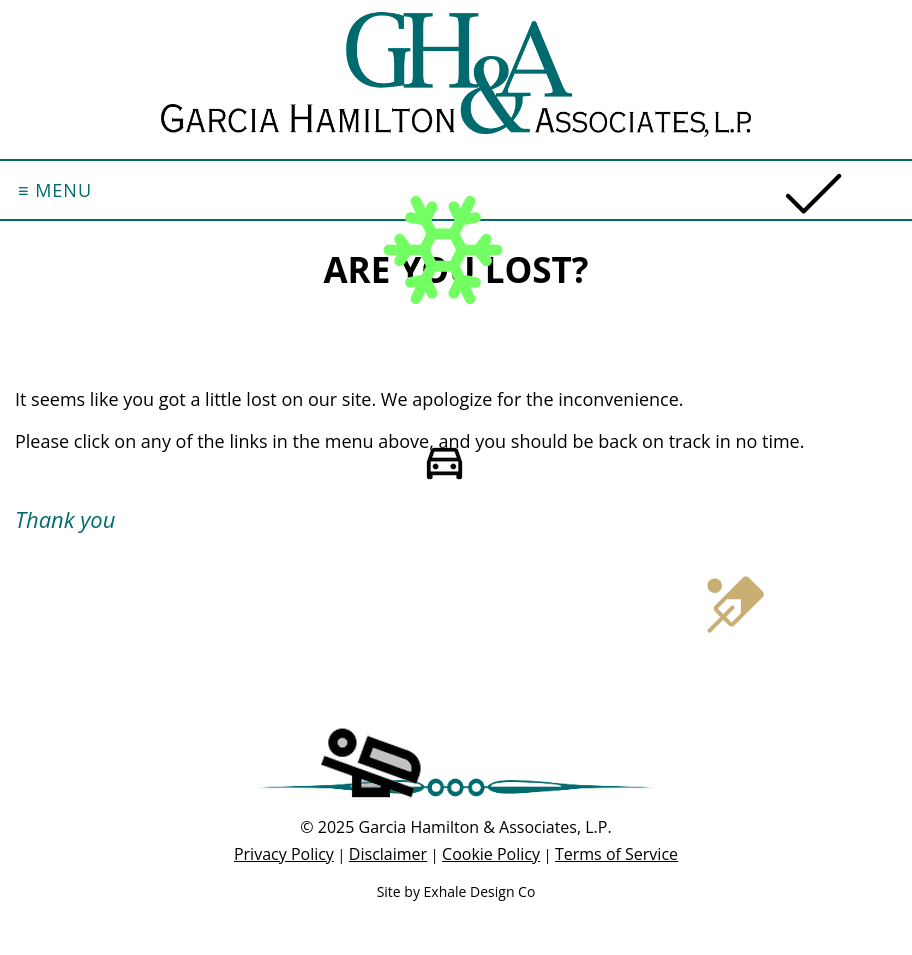 The image size is (912, 955). I want to click on activate cooling or air conditioning mode, so click(443, 250).